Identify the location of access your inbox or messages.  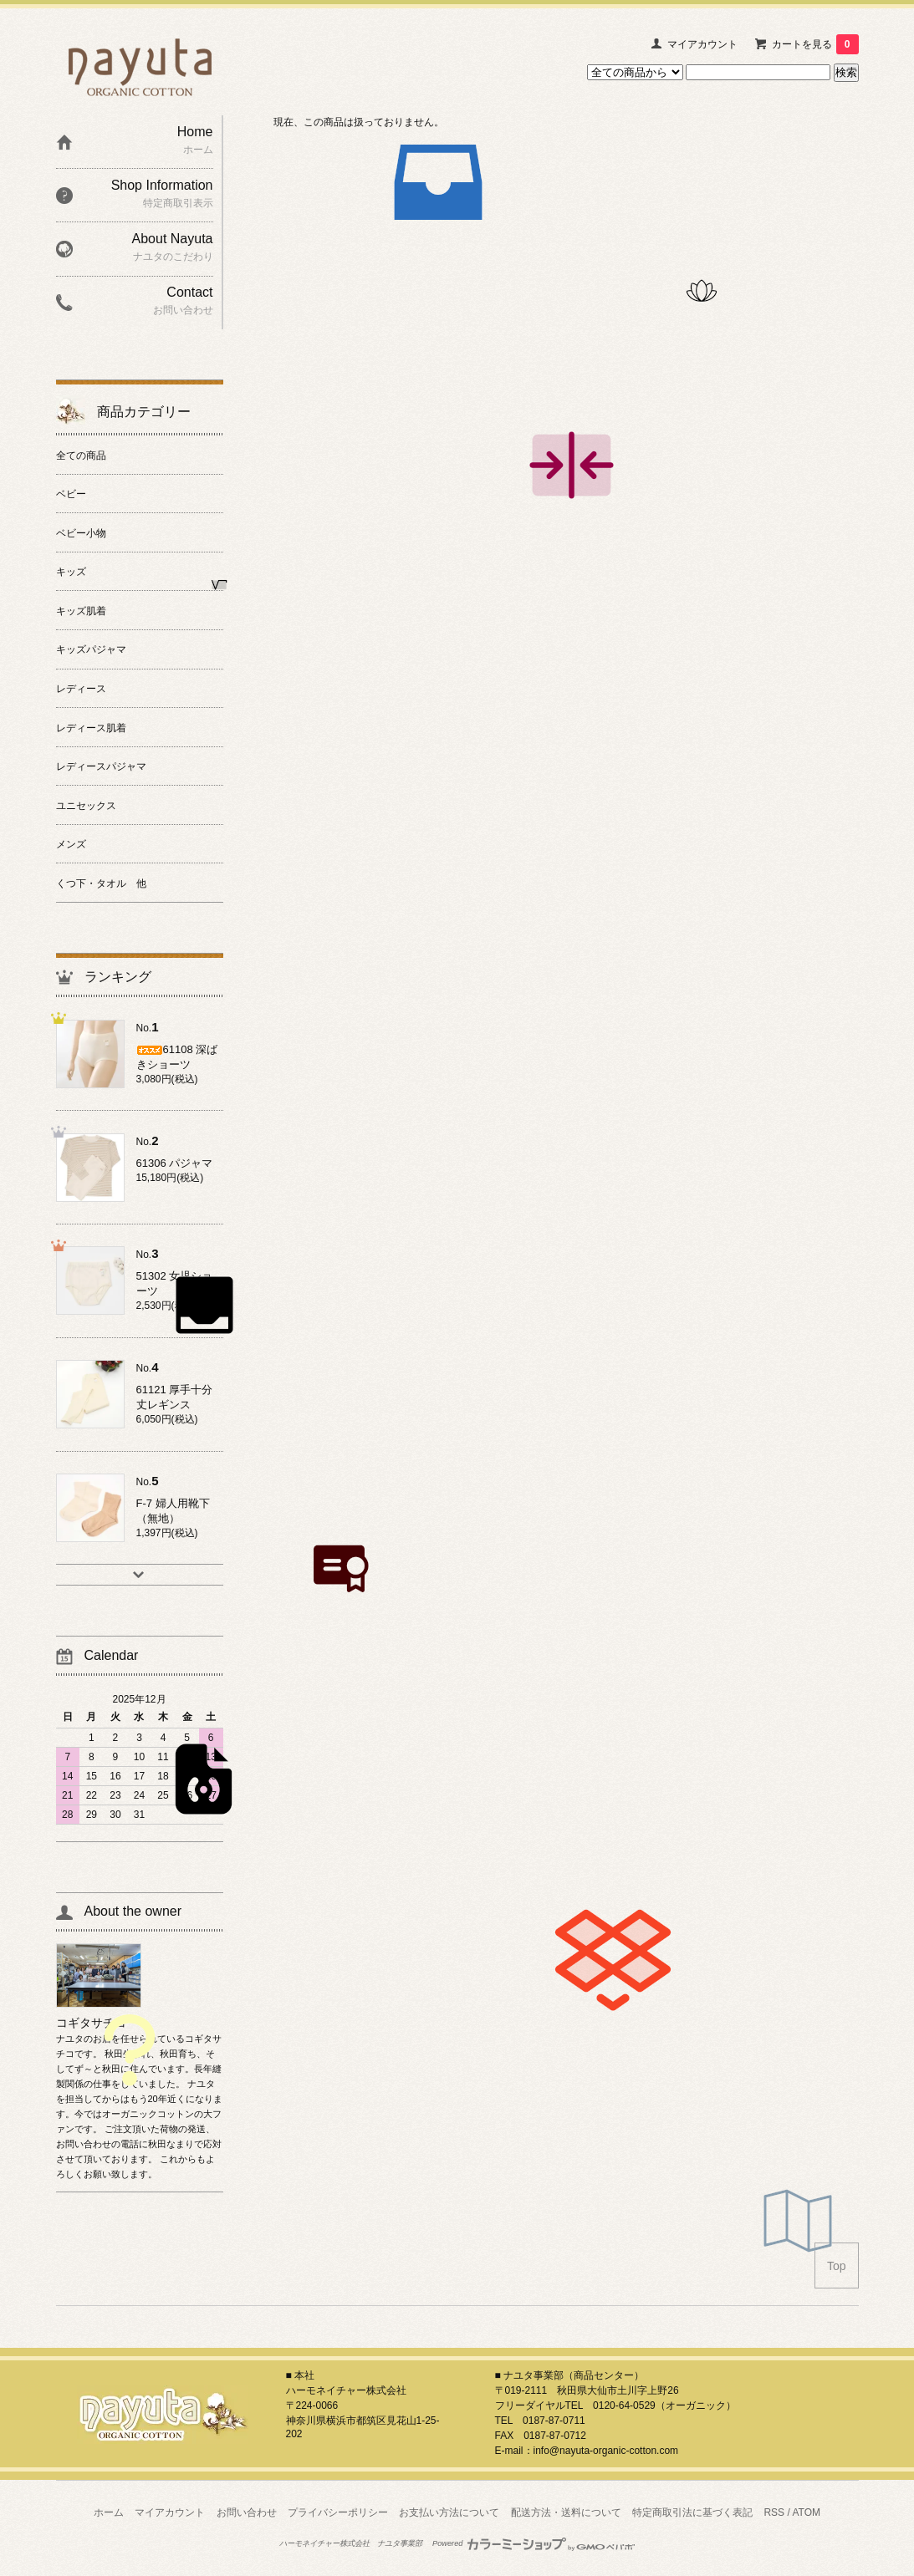
(204, 1305).